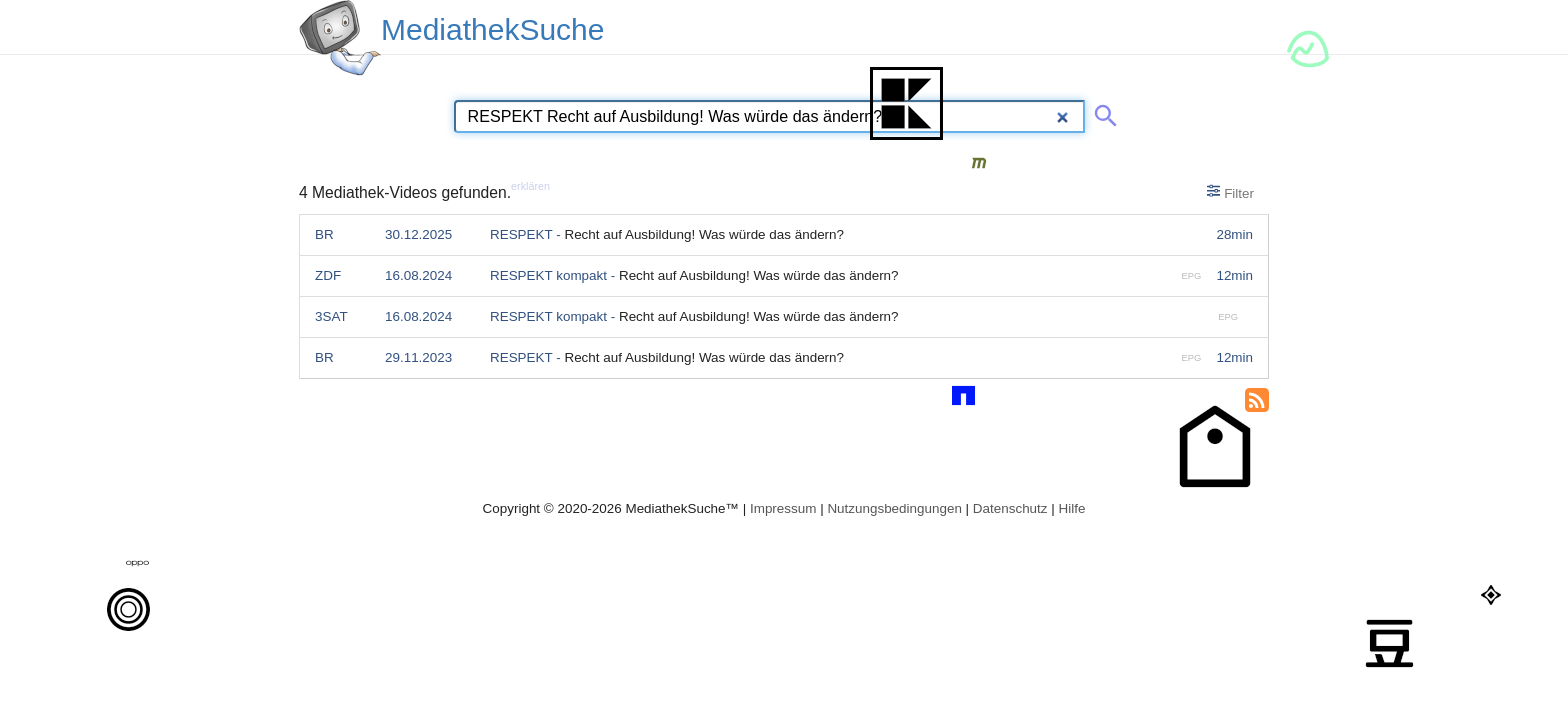  What do you see at coordinates (906, 103) in the screenshot?
I see `open the Kaufland app` at bounding box center [906, 103].